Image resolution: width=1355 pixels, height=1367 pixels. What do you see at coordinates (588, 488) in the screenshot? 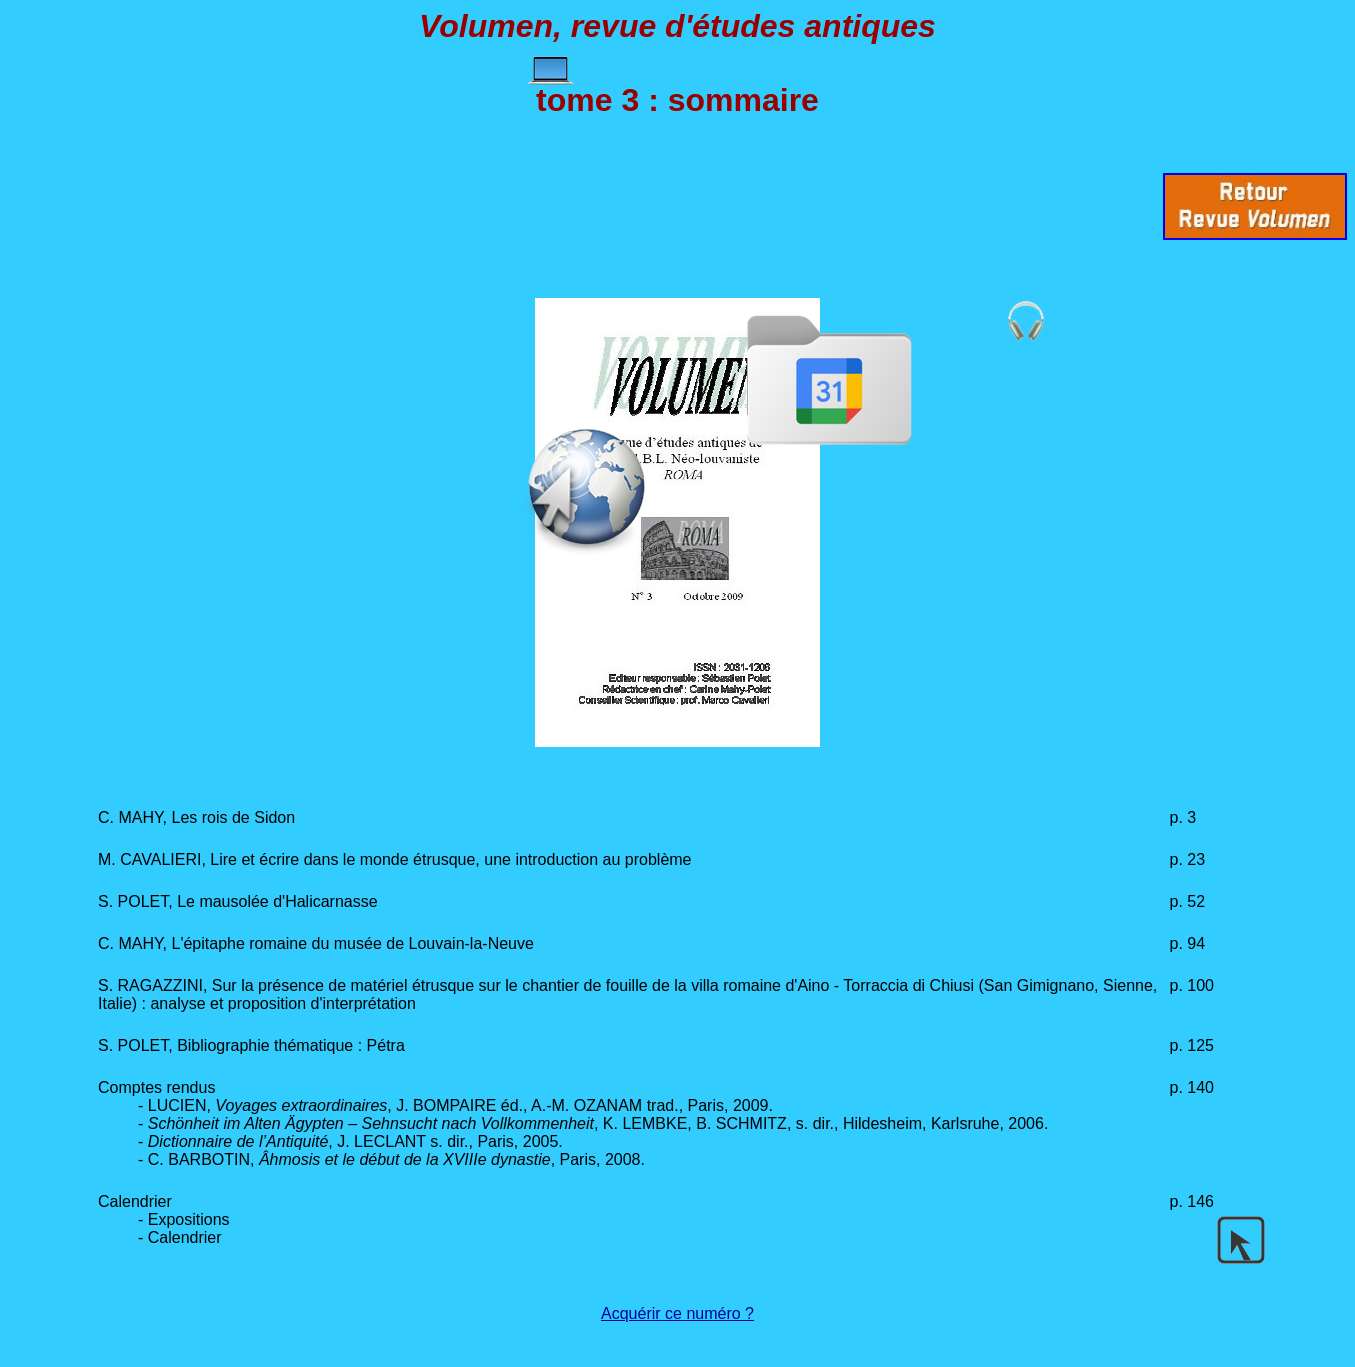
I see `open web browser` at bounding box center [588, 488].